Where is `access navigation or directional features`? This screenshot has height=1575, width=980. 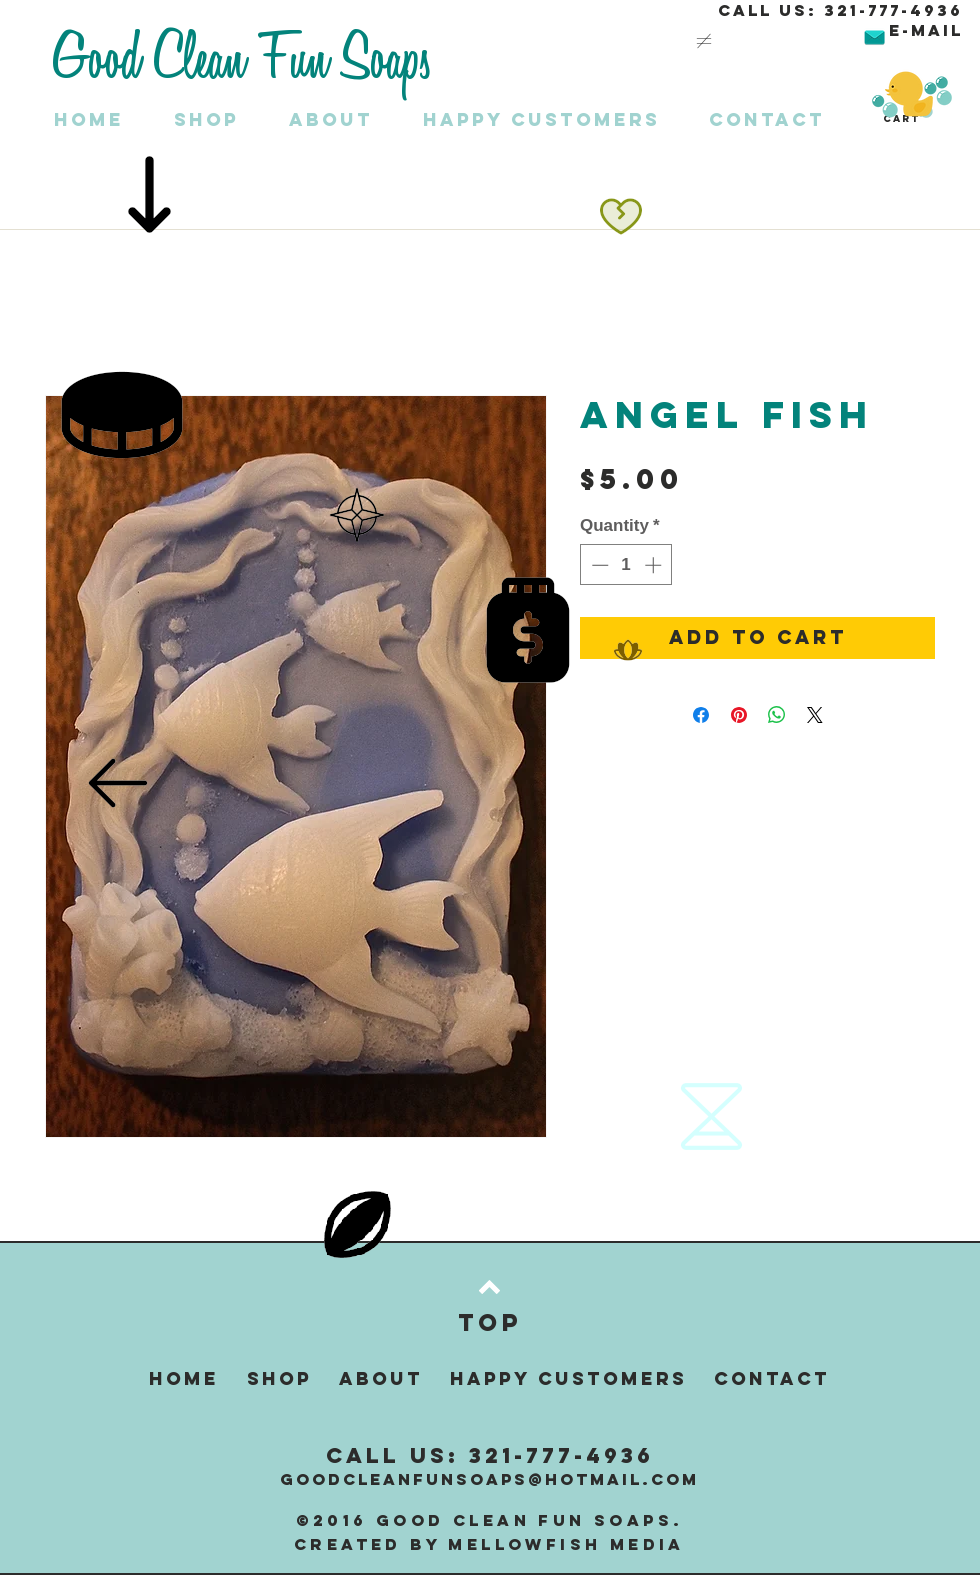
access navigation or directional features is located at coordinates (357, 515).